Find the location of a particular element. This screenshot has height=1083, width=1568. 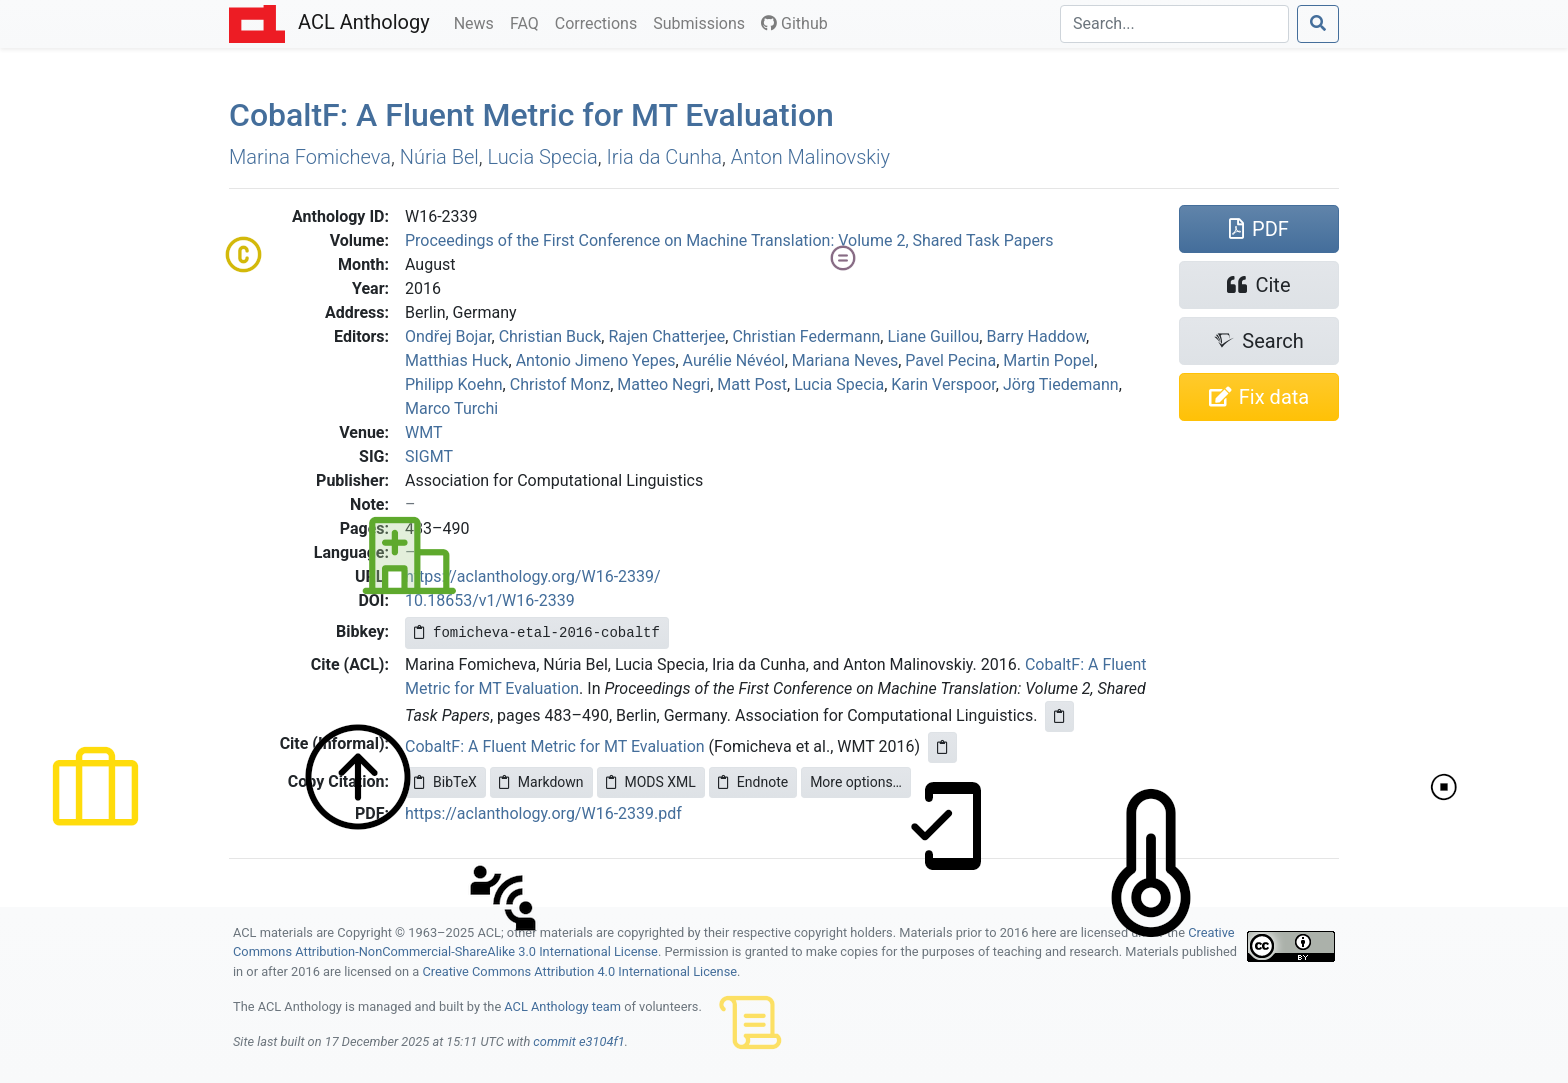

indicates copyright or copyrighted content is located at coordinates (243, 254).